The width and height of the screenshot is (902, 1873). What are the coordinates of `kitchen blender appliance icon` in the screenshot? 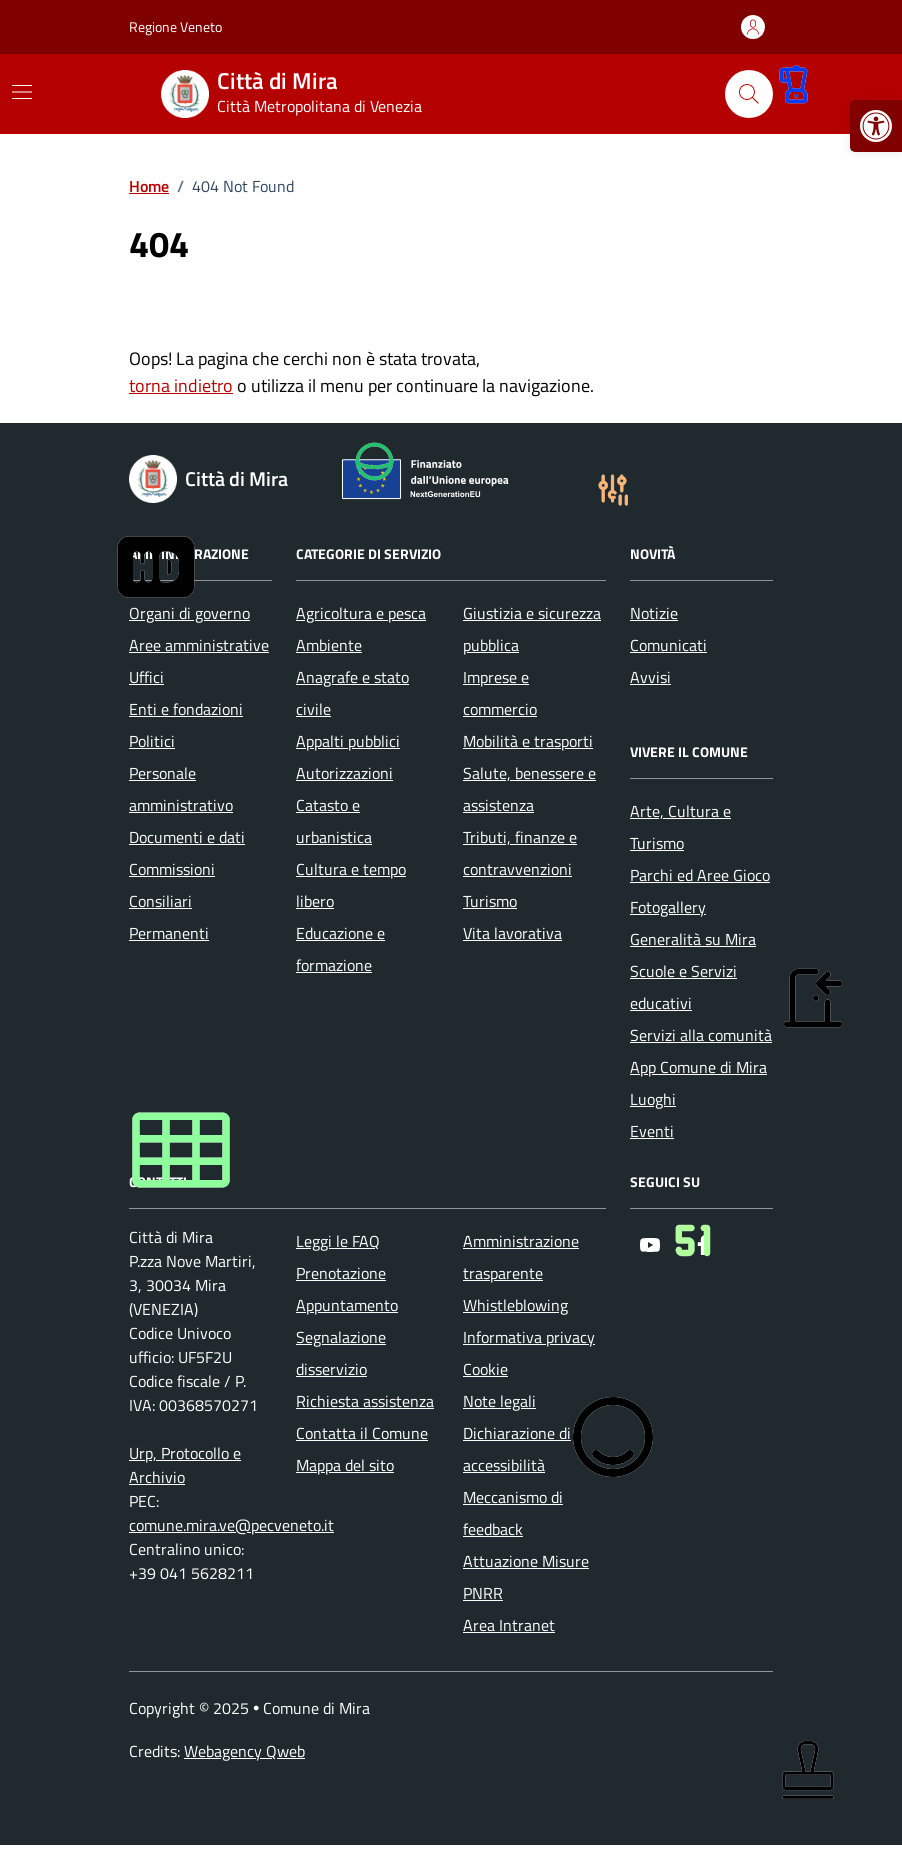 It's located at (794, 84).